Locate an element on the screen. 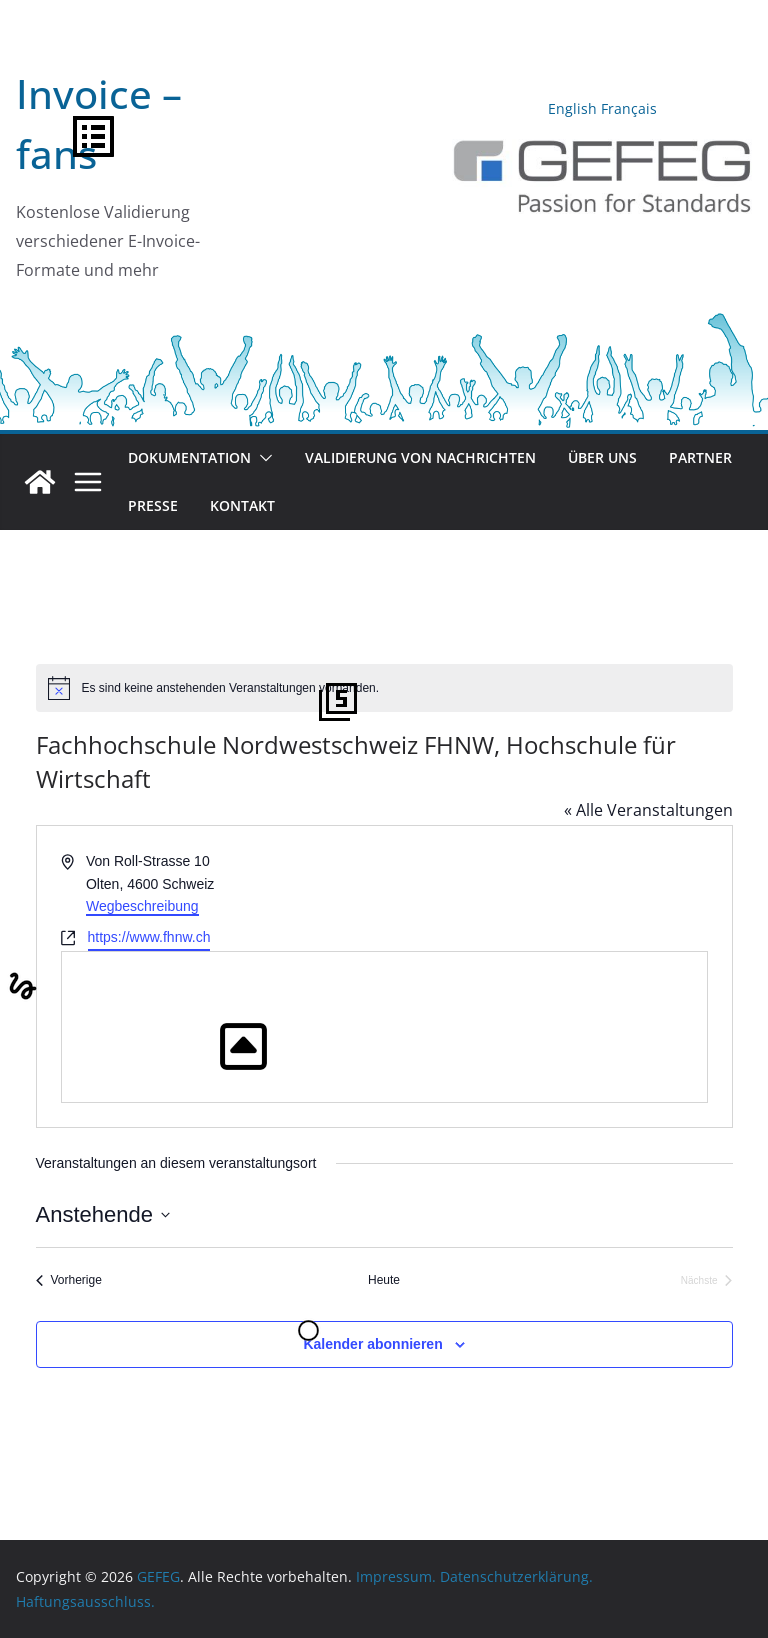 This screenshot has width=768, height=1638. view list details or summary is located at coordinates (93, 136).